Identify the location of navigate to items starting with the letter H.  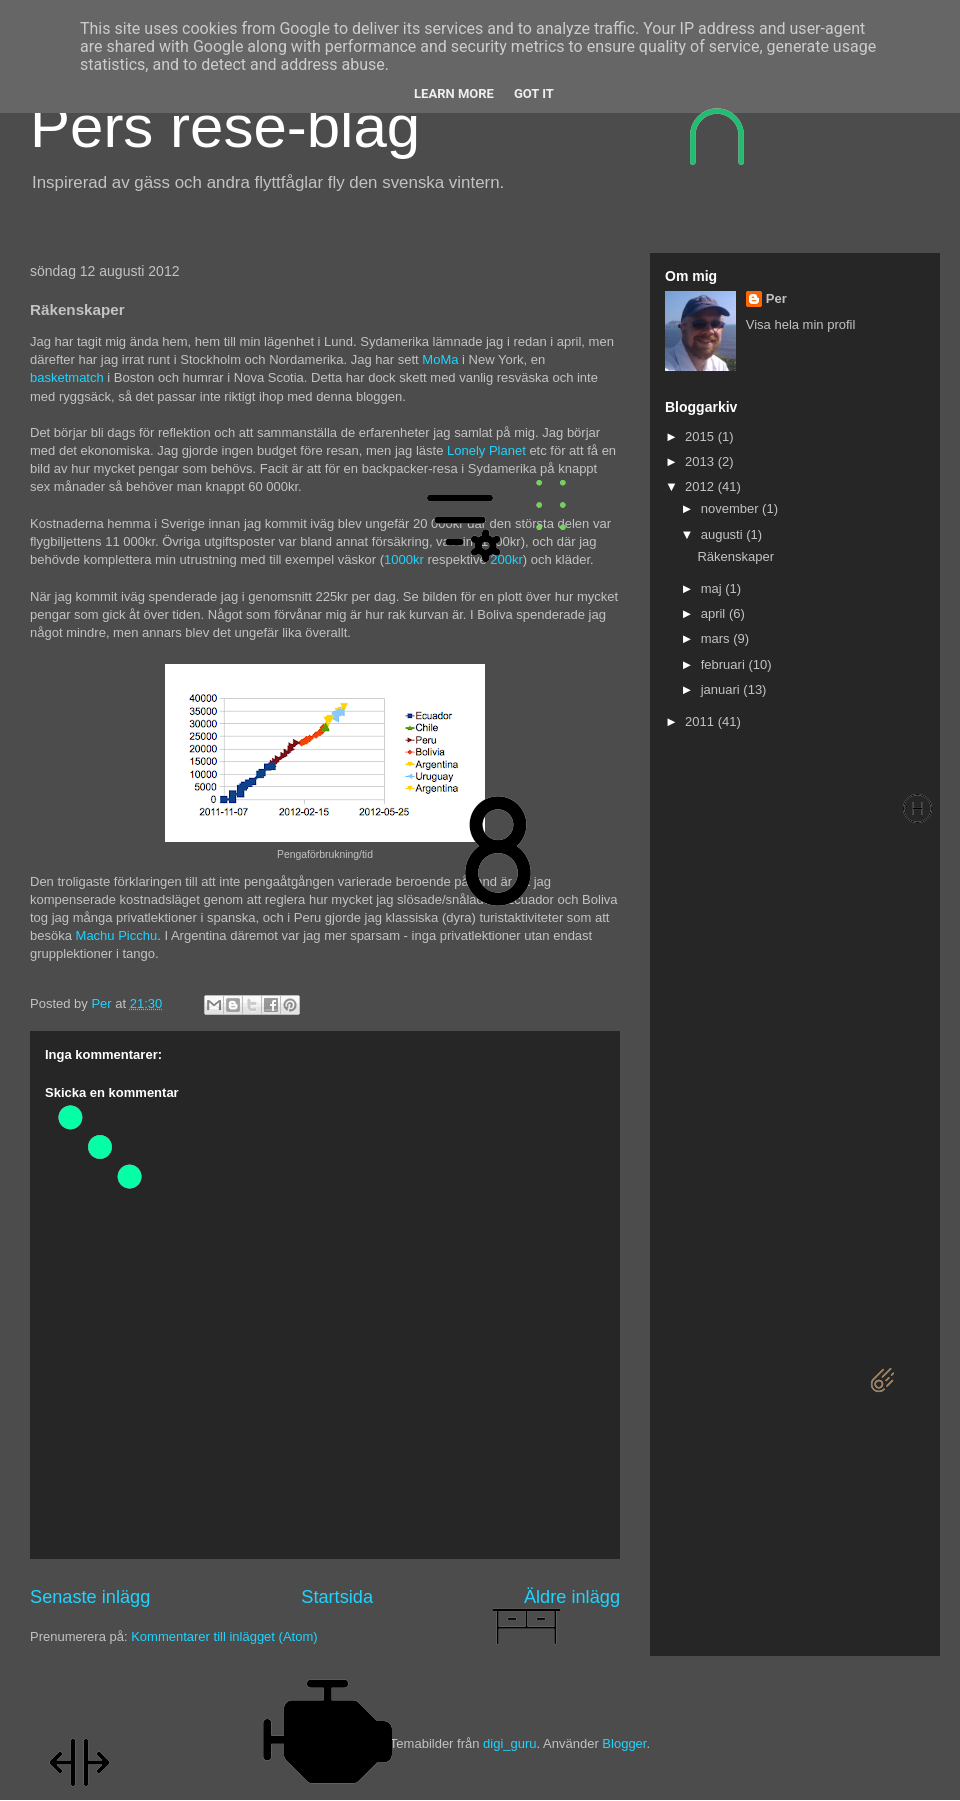
(917, 808).